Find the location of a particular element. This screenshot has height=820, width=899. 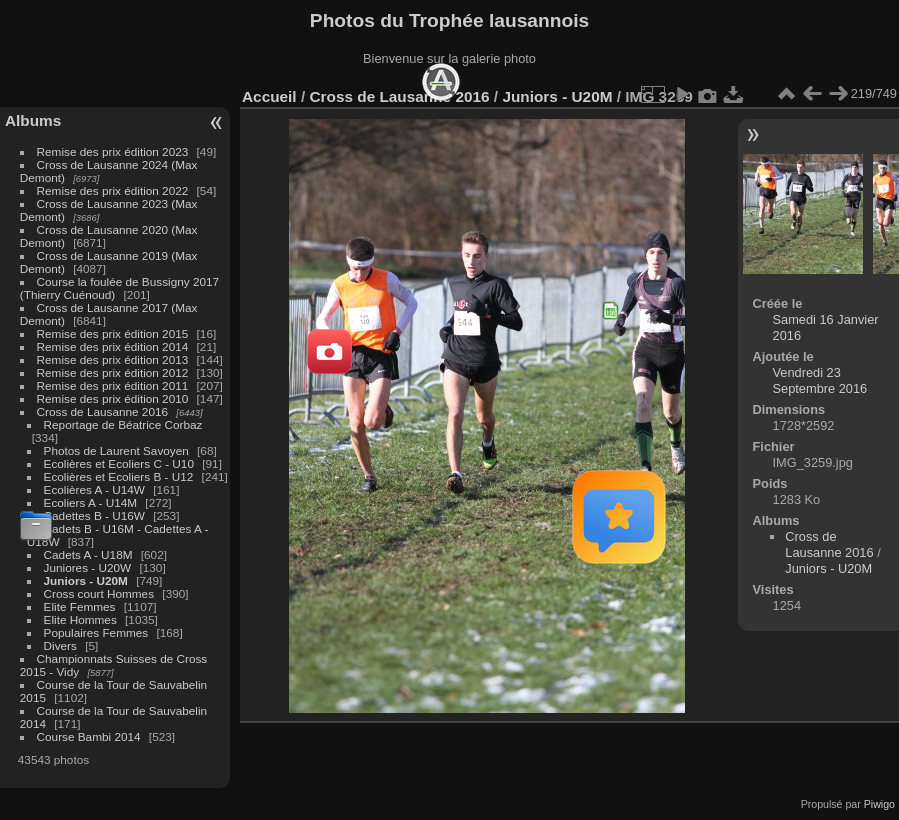

libreoffice calc spreadsheet template file is located at coordinates (610, 310).